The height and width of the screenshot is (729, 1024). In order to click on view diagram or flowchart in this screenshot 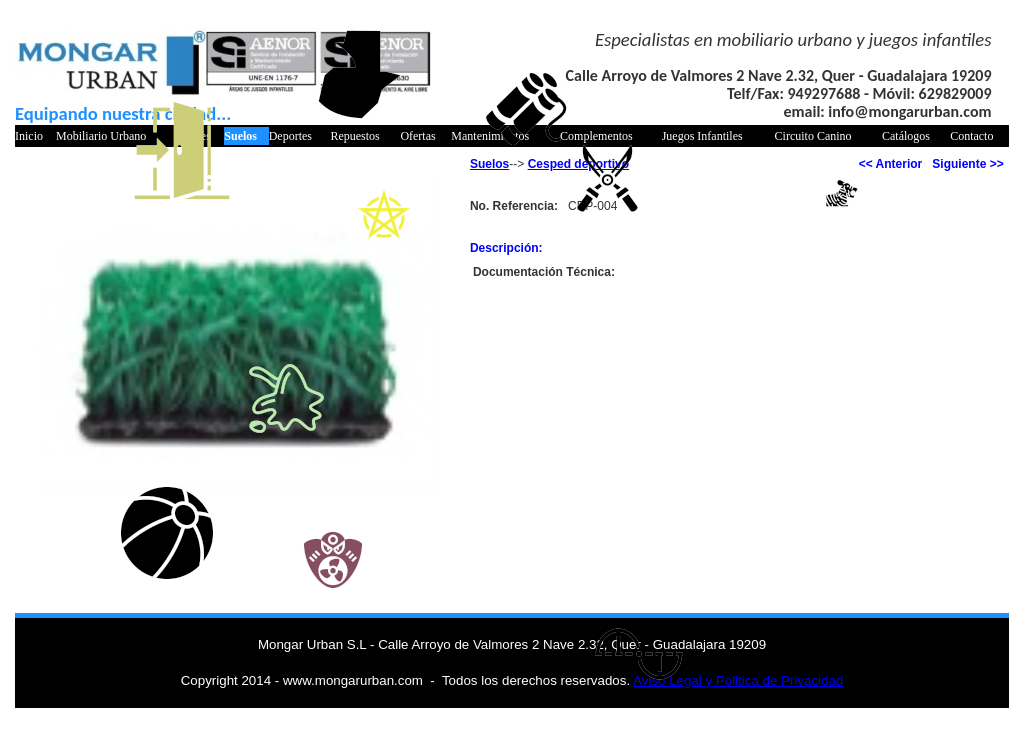, I will do `click(639, 654)`.